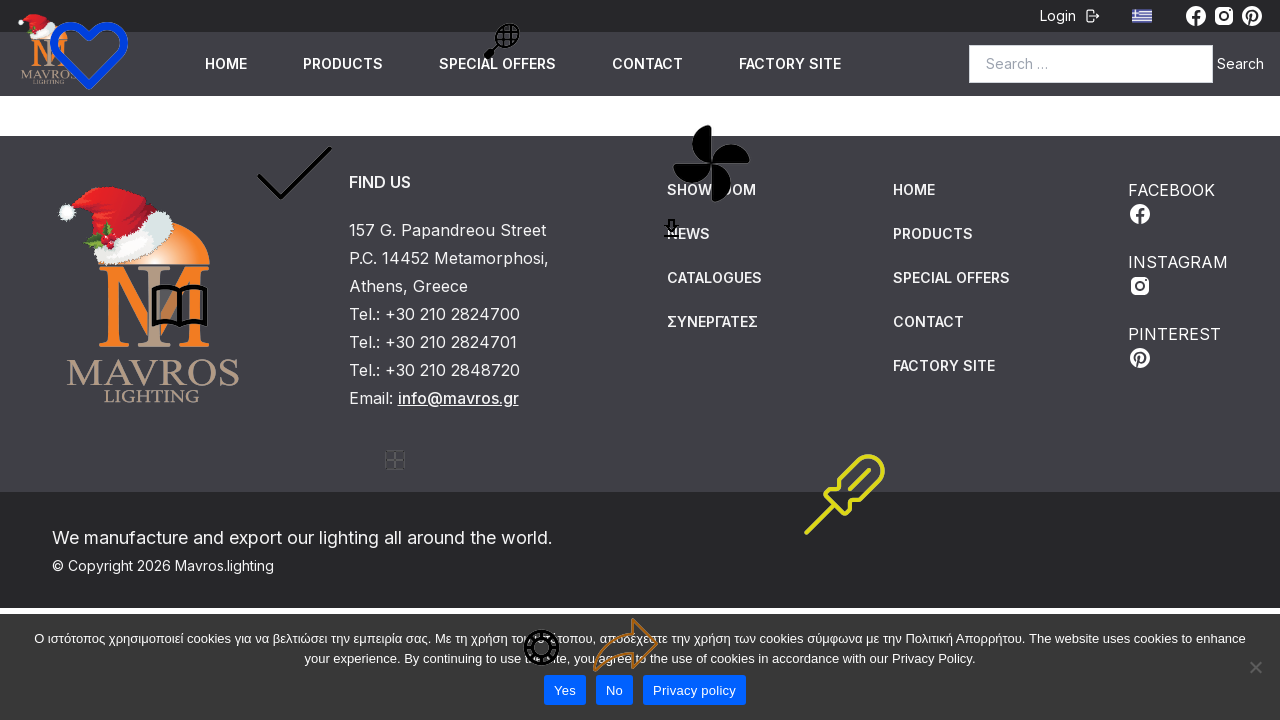  What do you see at coordinates (625, 648) in the screenshot?
I see `share this content` at bounding box center [625, 648].